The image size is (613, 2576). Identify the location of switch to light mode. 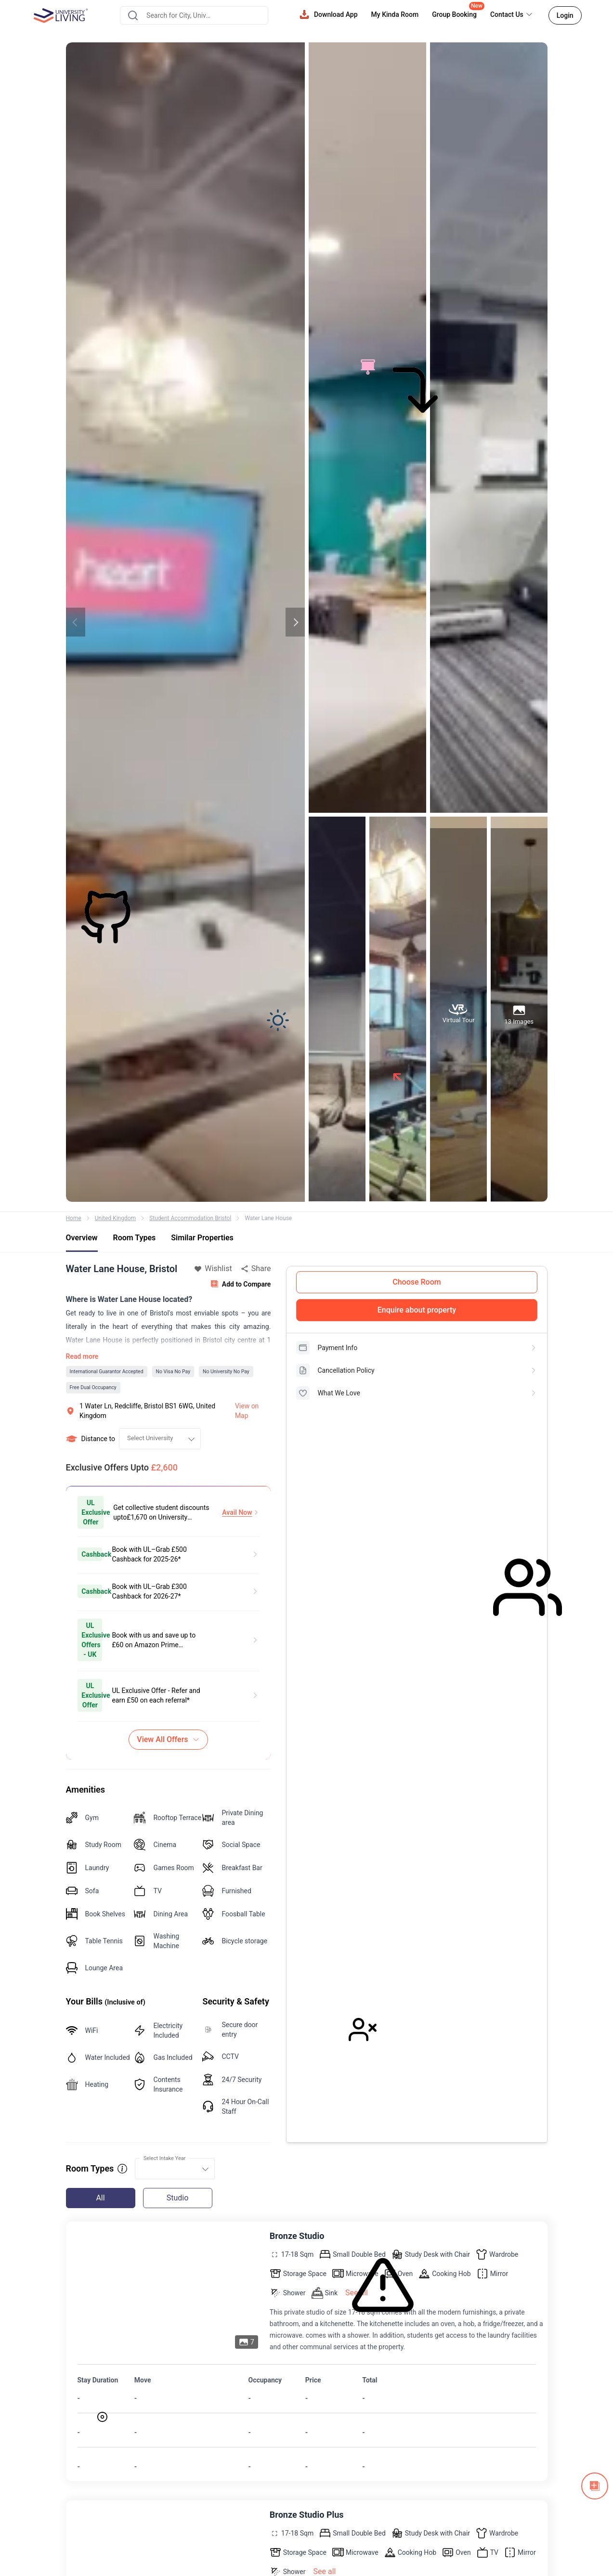
(278, 1020).